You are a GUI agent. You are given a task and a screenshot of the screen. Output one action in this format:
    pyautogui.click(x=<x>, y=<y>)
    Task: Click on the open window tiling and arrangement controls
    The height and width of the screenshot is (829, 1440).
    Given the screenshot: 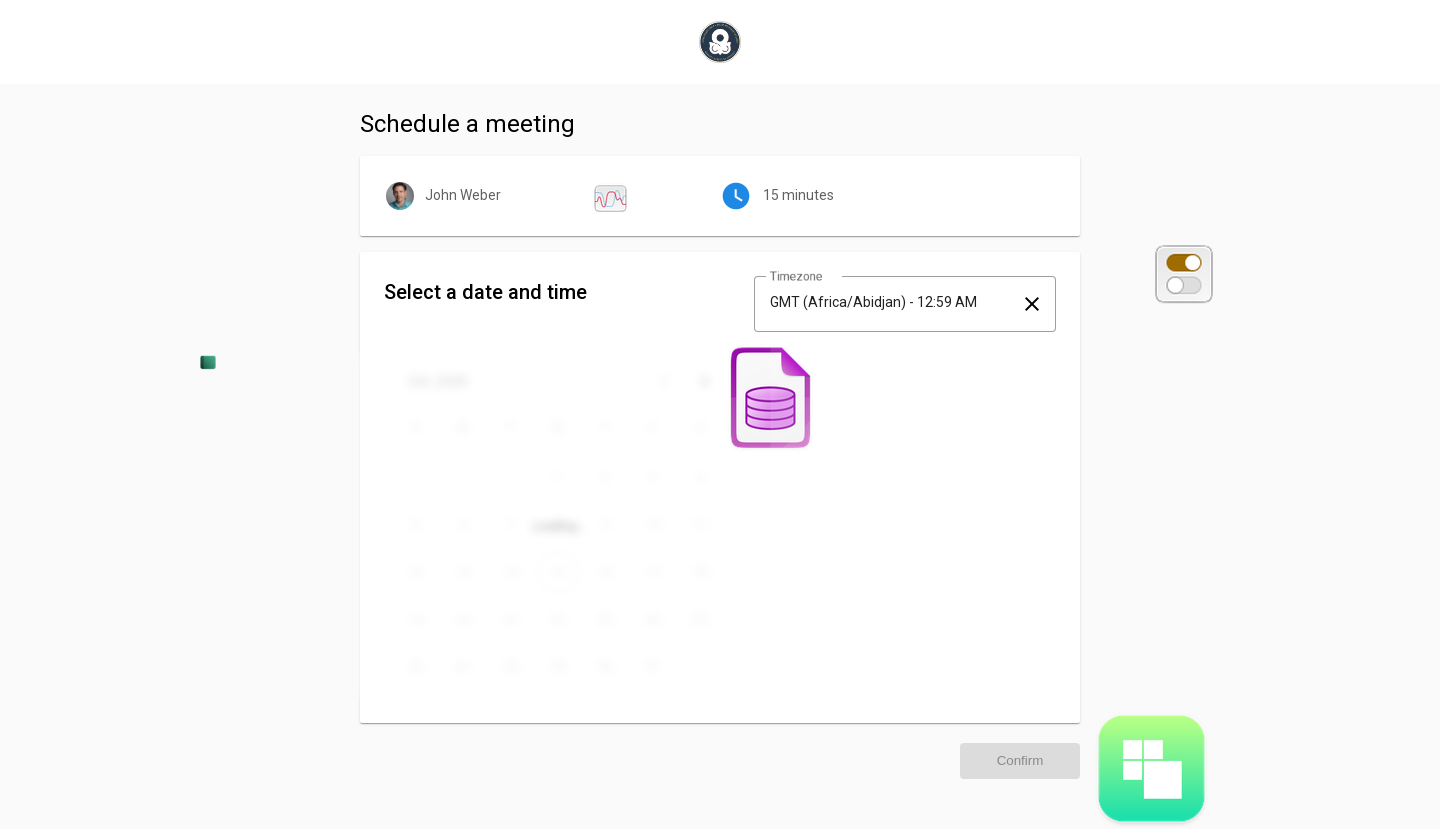 What is the action you would take?
    pyautogui.click(x=1151, y=768)
    